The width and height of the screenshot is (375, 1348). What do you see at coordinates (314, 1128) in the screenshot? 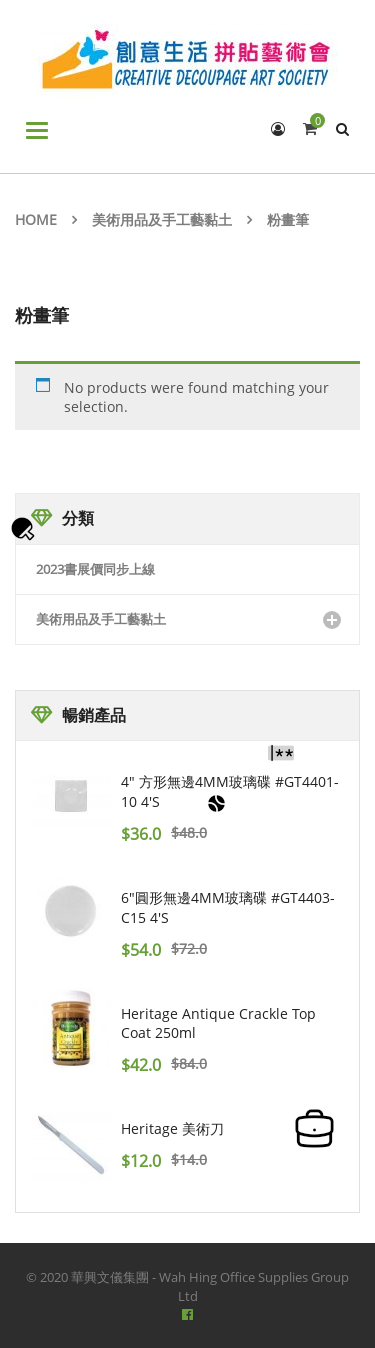
I see `access work or business documents` at bounding box center [314, 1128].